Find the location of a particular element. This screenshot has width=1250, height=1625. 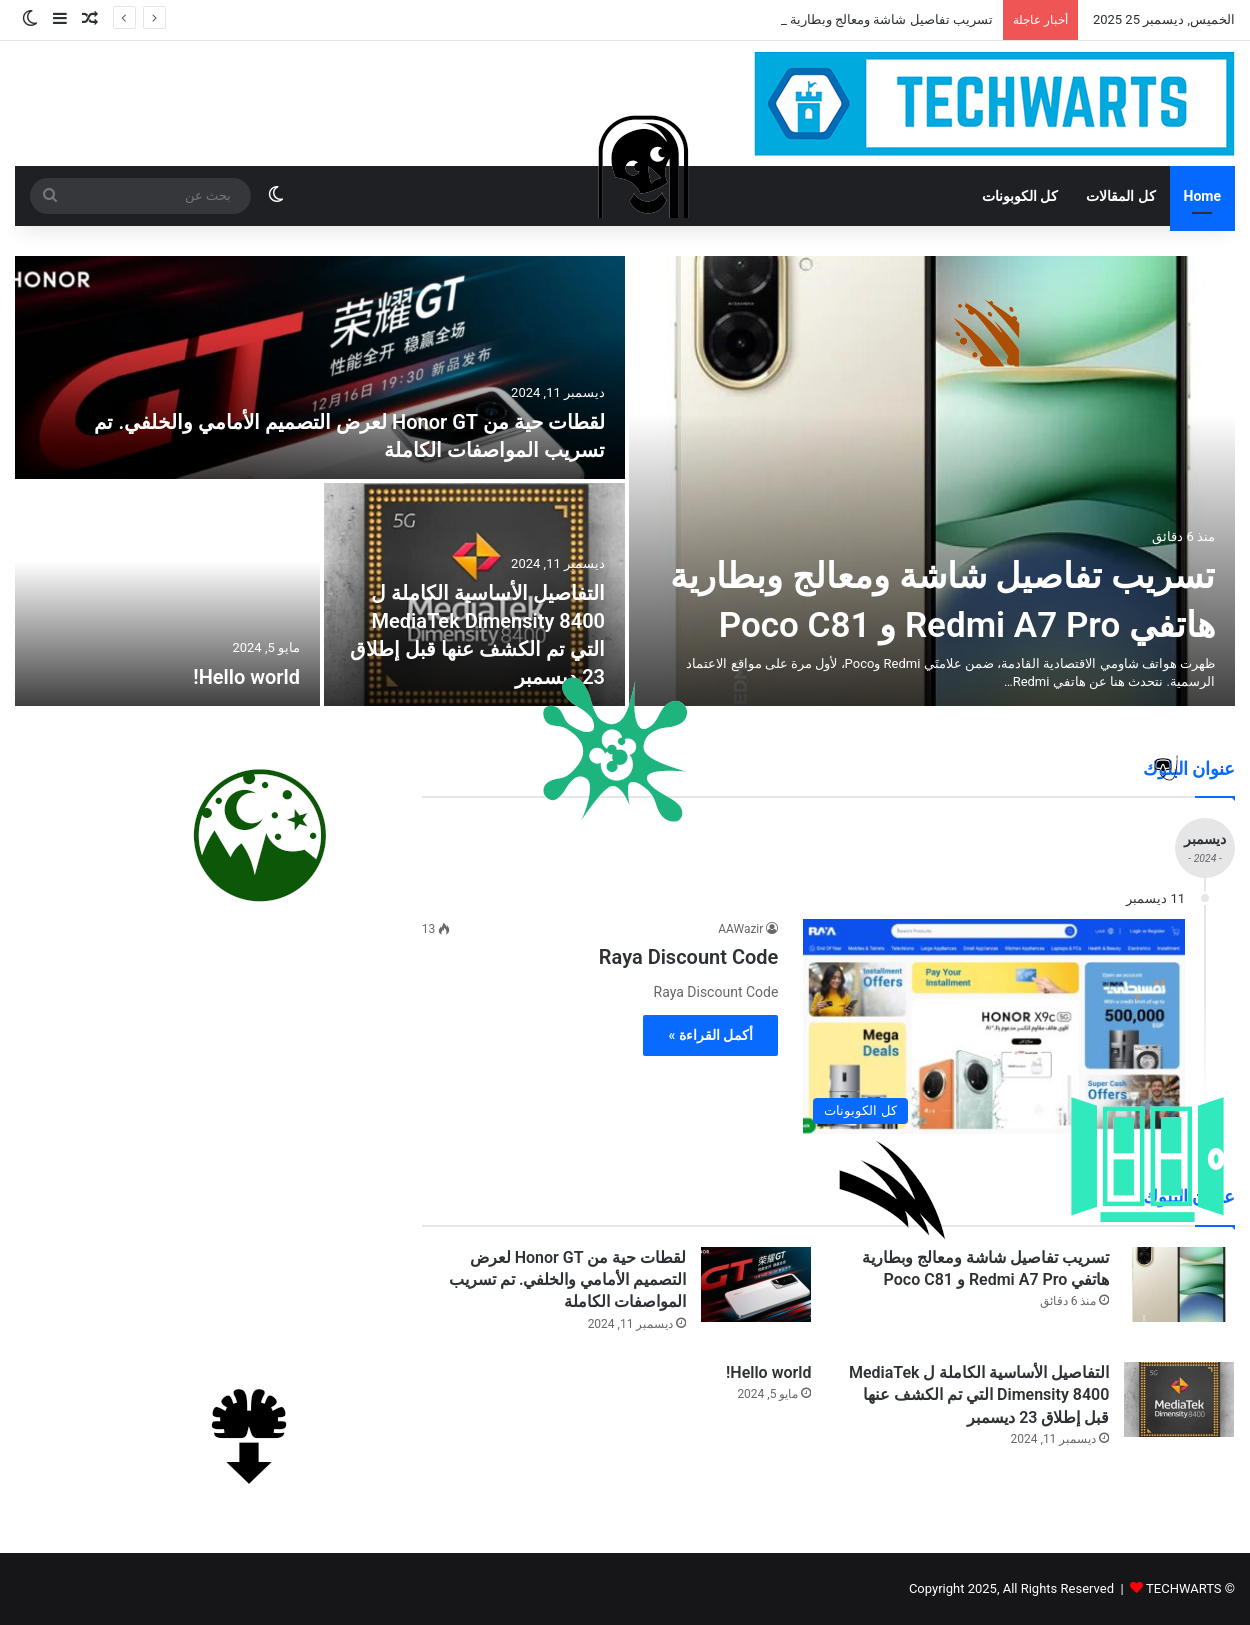

toggle night mode or dark theme is located at coordinates (260, 835).